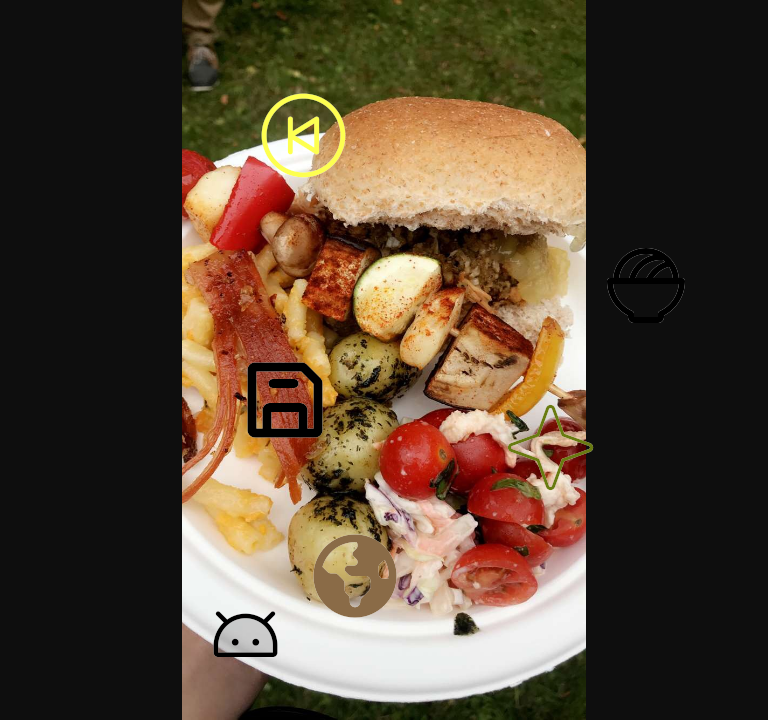 The width and height of the screenshot is (768, 720). What do you see at coordinates (285, 400) in the screenshot?
I see `save current file or document` at bounding box center [285, 400].